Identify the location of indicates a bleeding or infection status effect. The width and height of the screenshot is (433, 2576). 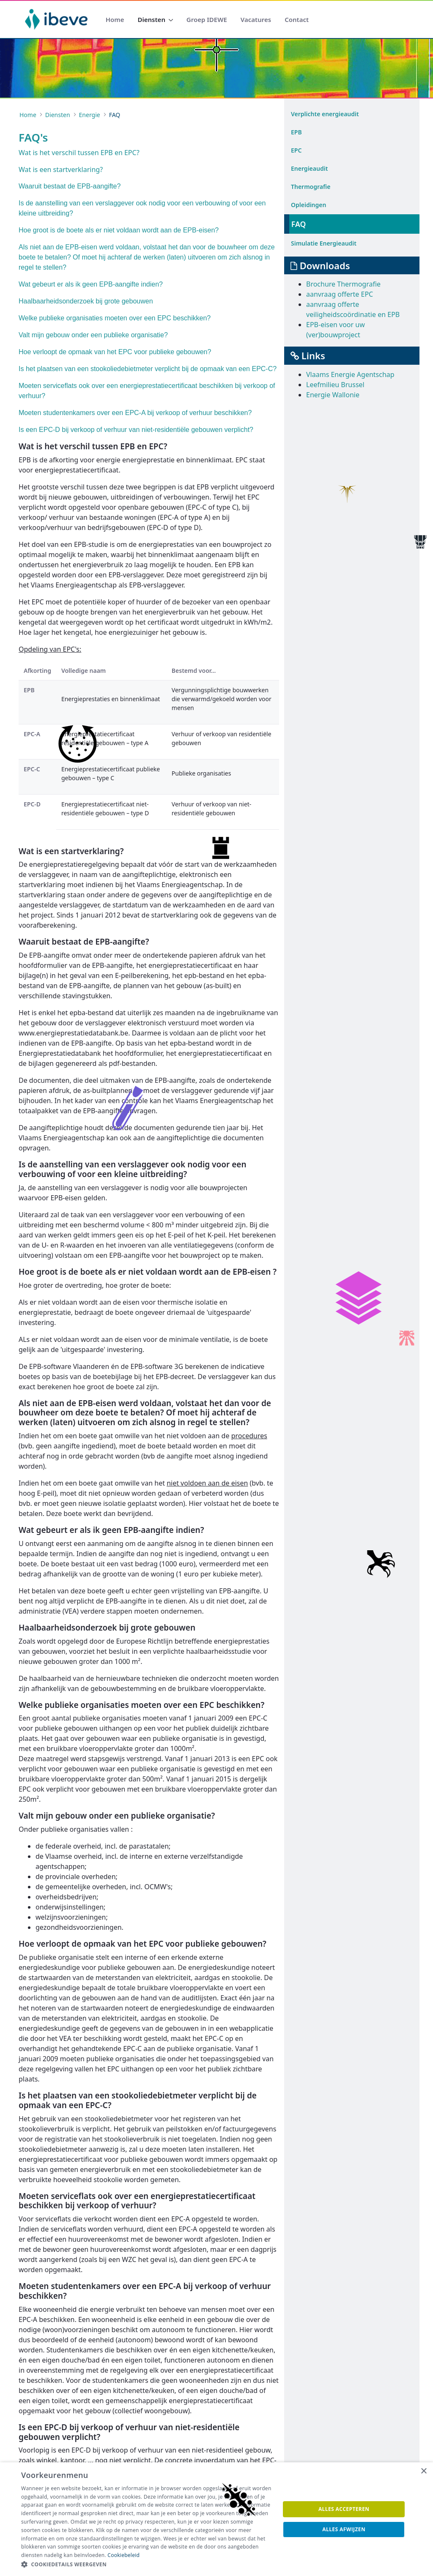
(238, 2499).